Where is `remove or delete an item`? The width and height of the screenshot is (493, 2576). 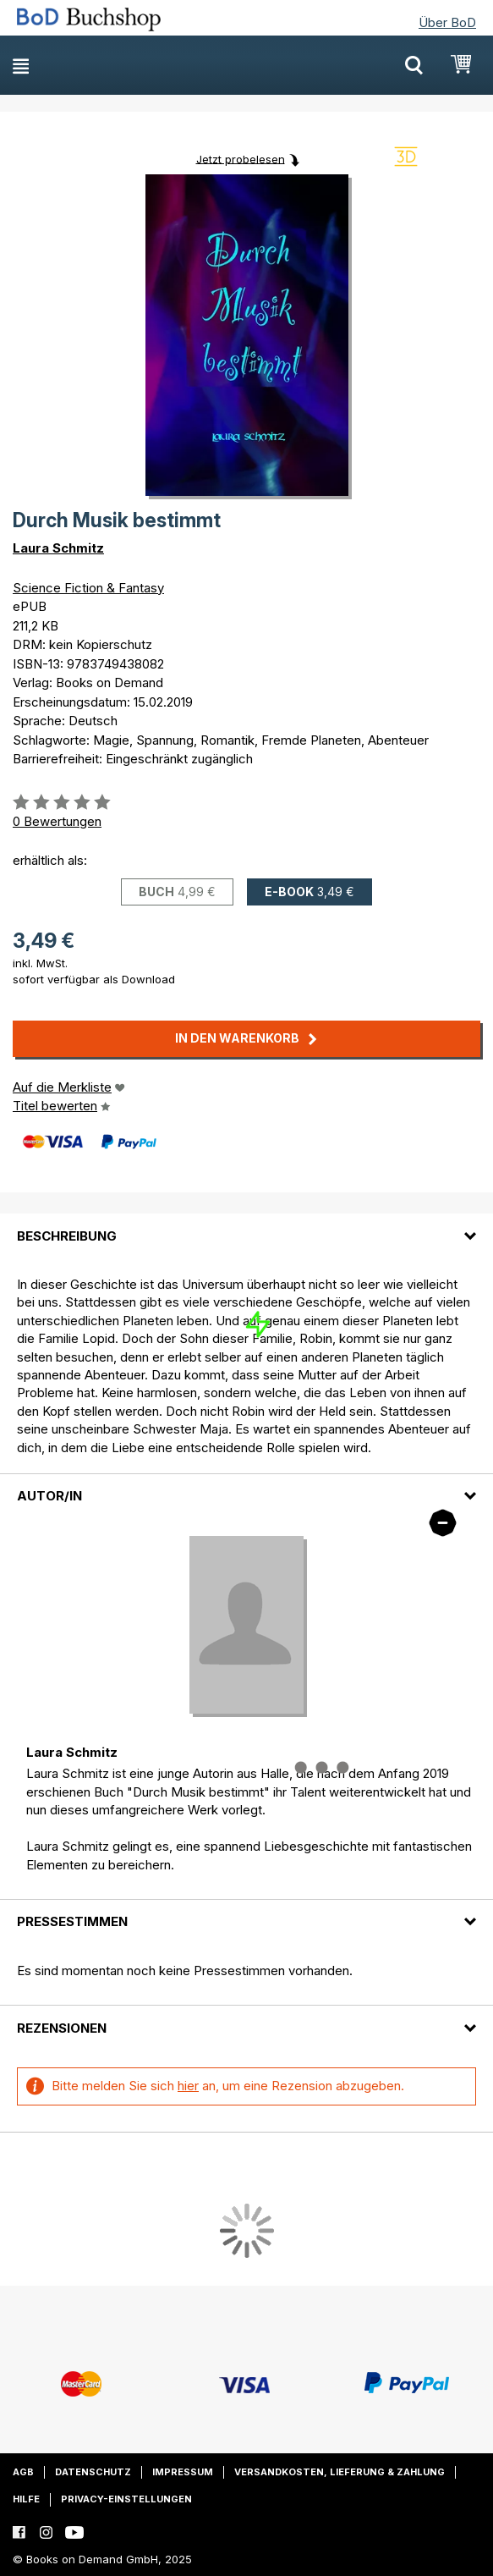
remove or delete an item is located at coordinates (442, 1522).